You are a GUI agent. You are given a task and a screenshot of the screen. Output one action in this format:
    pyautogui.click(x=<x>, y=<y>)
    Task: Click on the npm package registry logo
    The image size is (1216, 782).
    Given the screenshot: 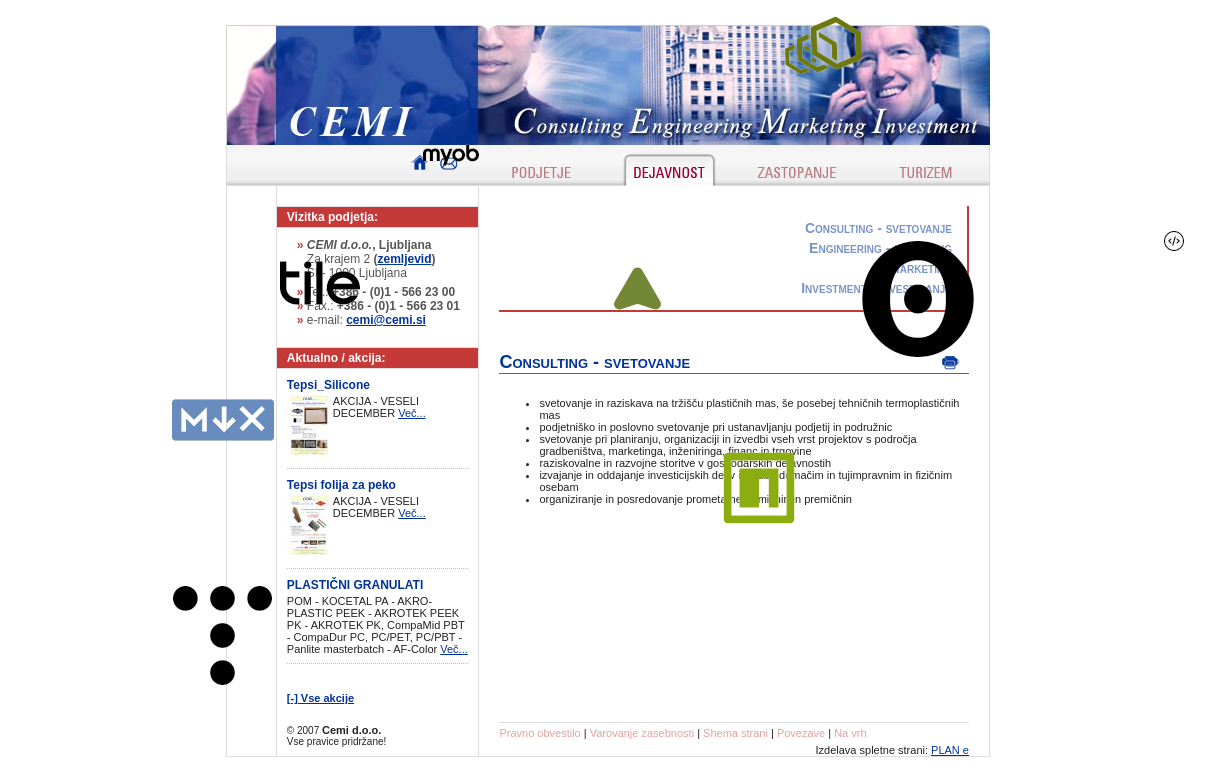 What is the action you would take?
    pyautogui.click(x=759, y=488)
    